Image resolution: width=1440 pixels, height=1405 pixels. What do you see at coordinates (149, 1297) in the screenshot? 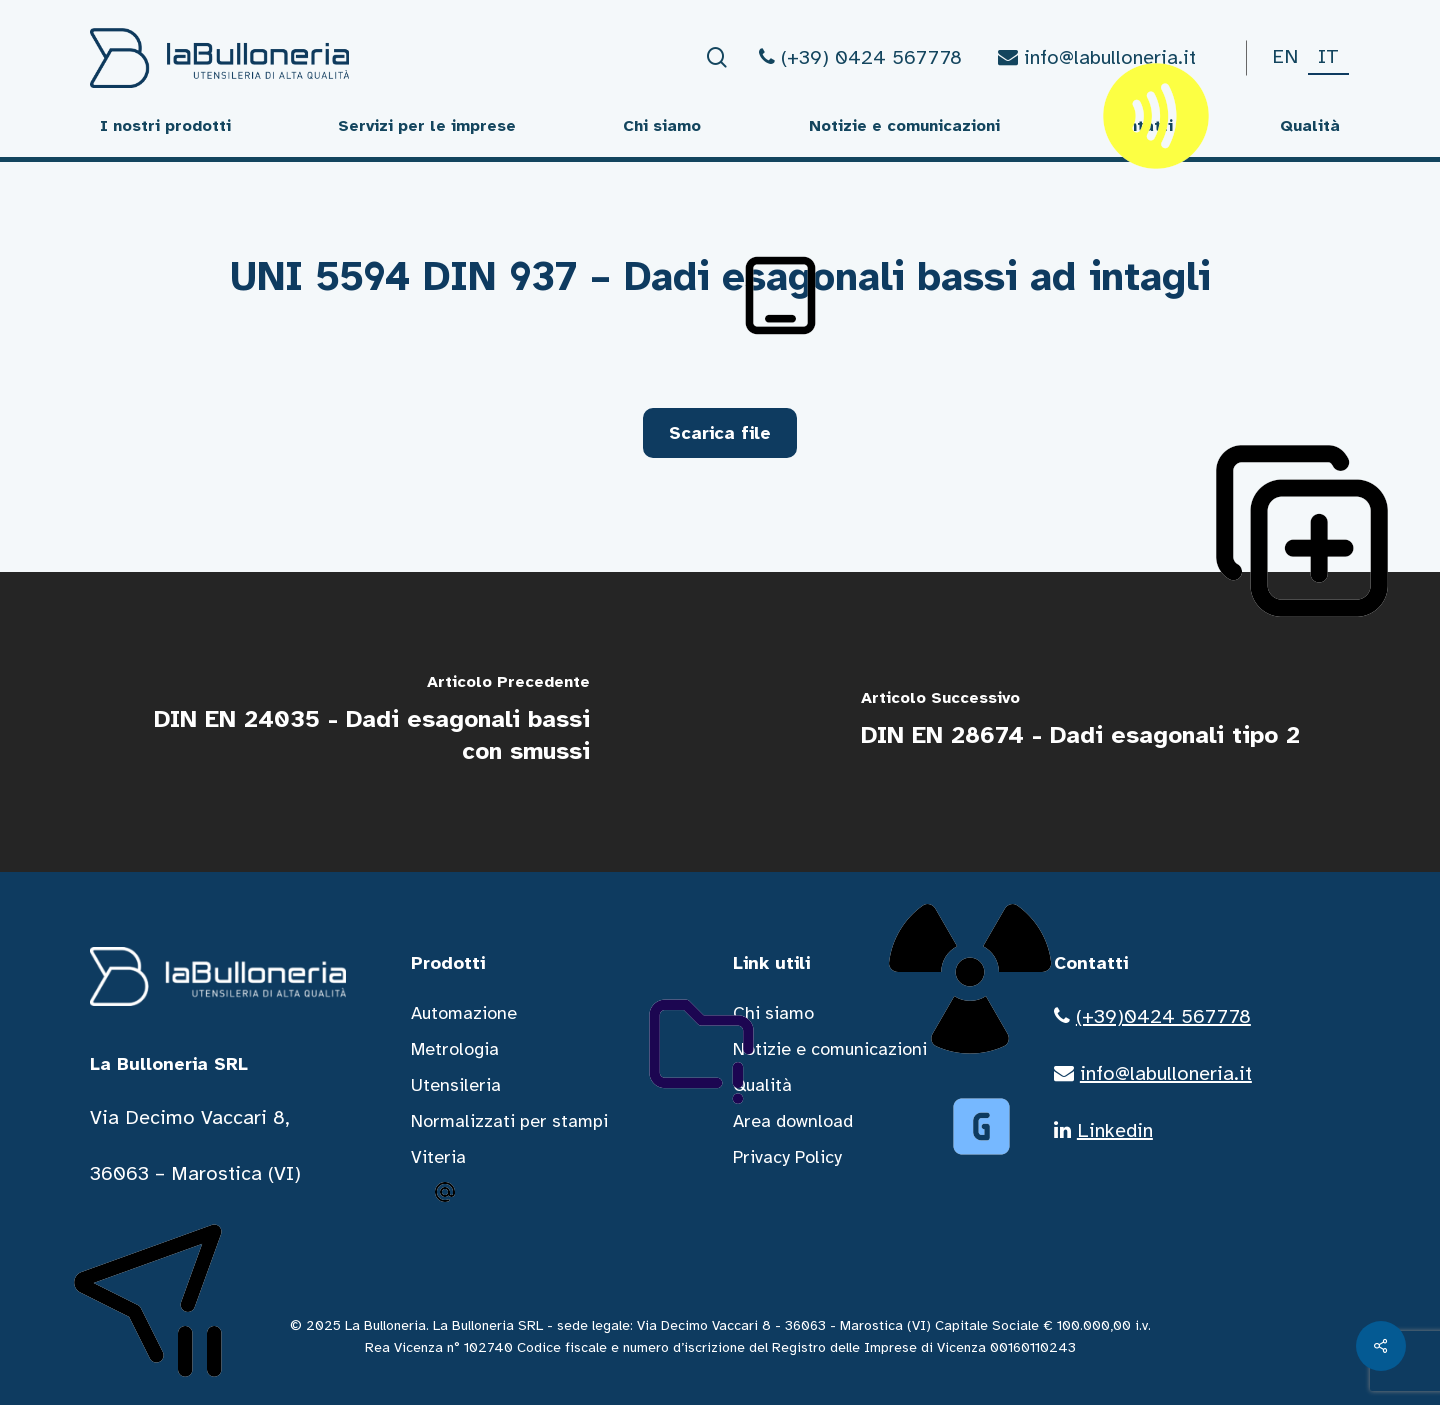
I see `pause location sharing` at bounding box center [149, 1297].